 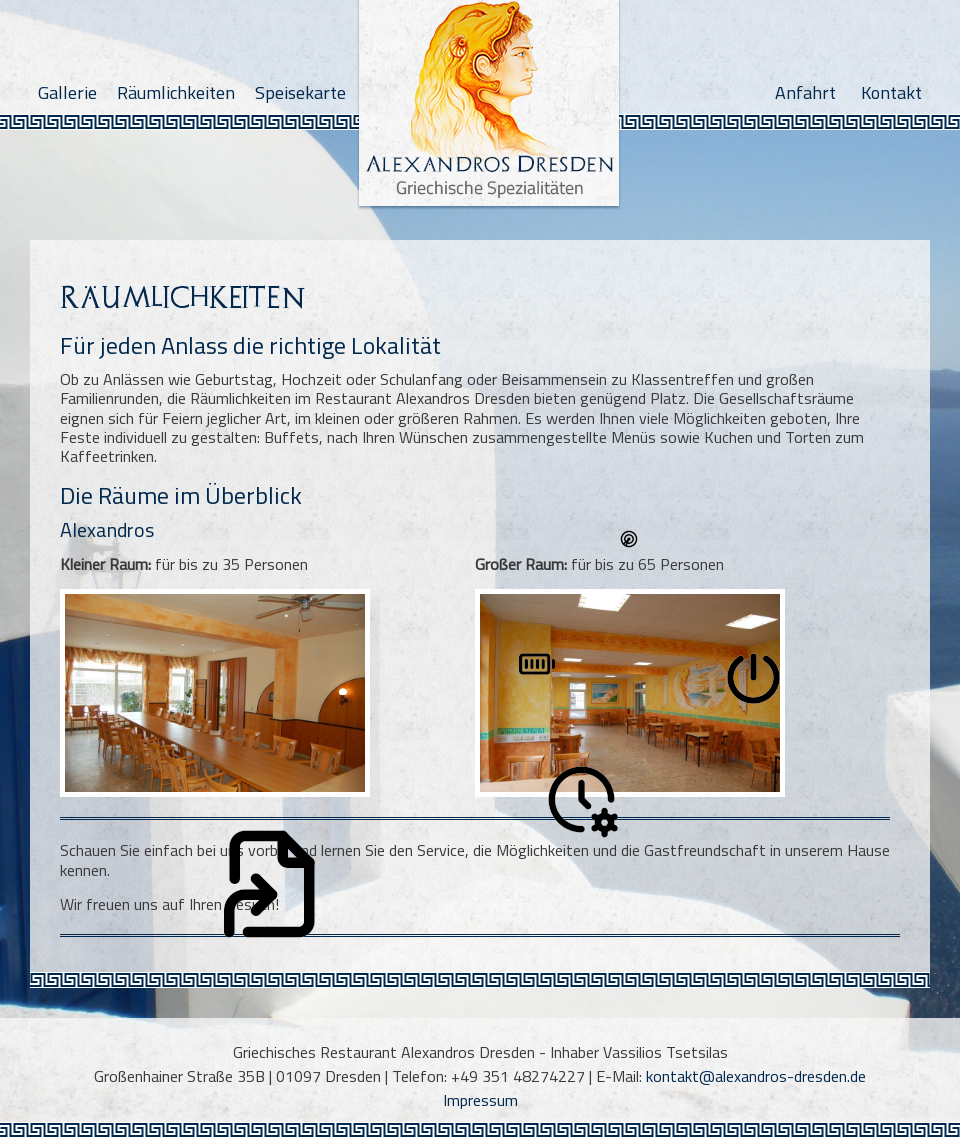 What do you see at coordinates (537, 664) in the screenshot?
I see `indicates battery is fully charged` at bounding box center [537, 664].